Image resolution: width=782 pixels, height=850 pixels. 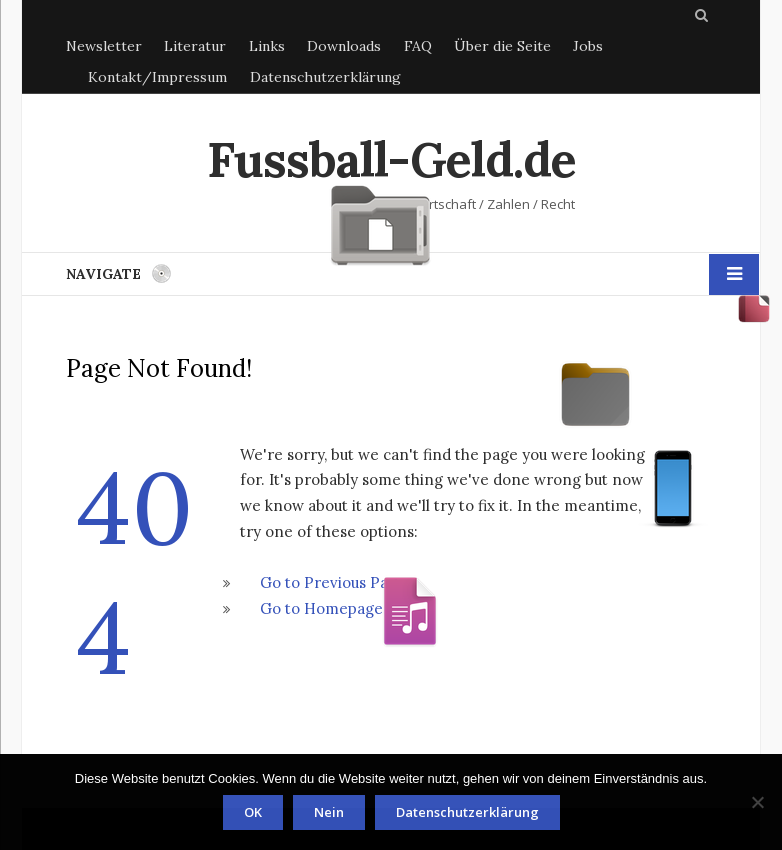 I want to click on change desktop wallpaper settings, so click(x=754, y=308).